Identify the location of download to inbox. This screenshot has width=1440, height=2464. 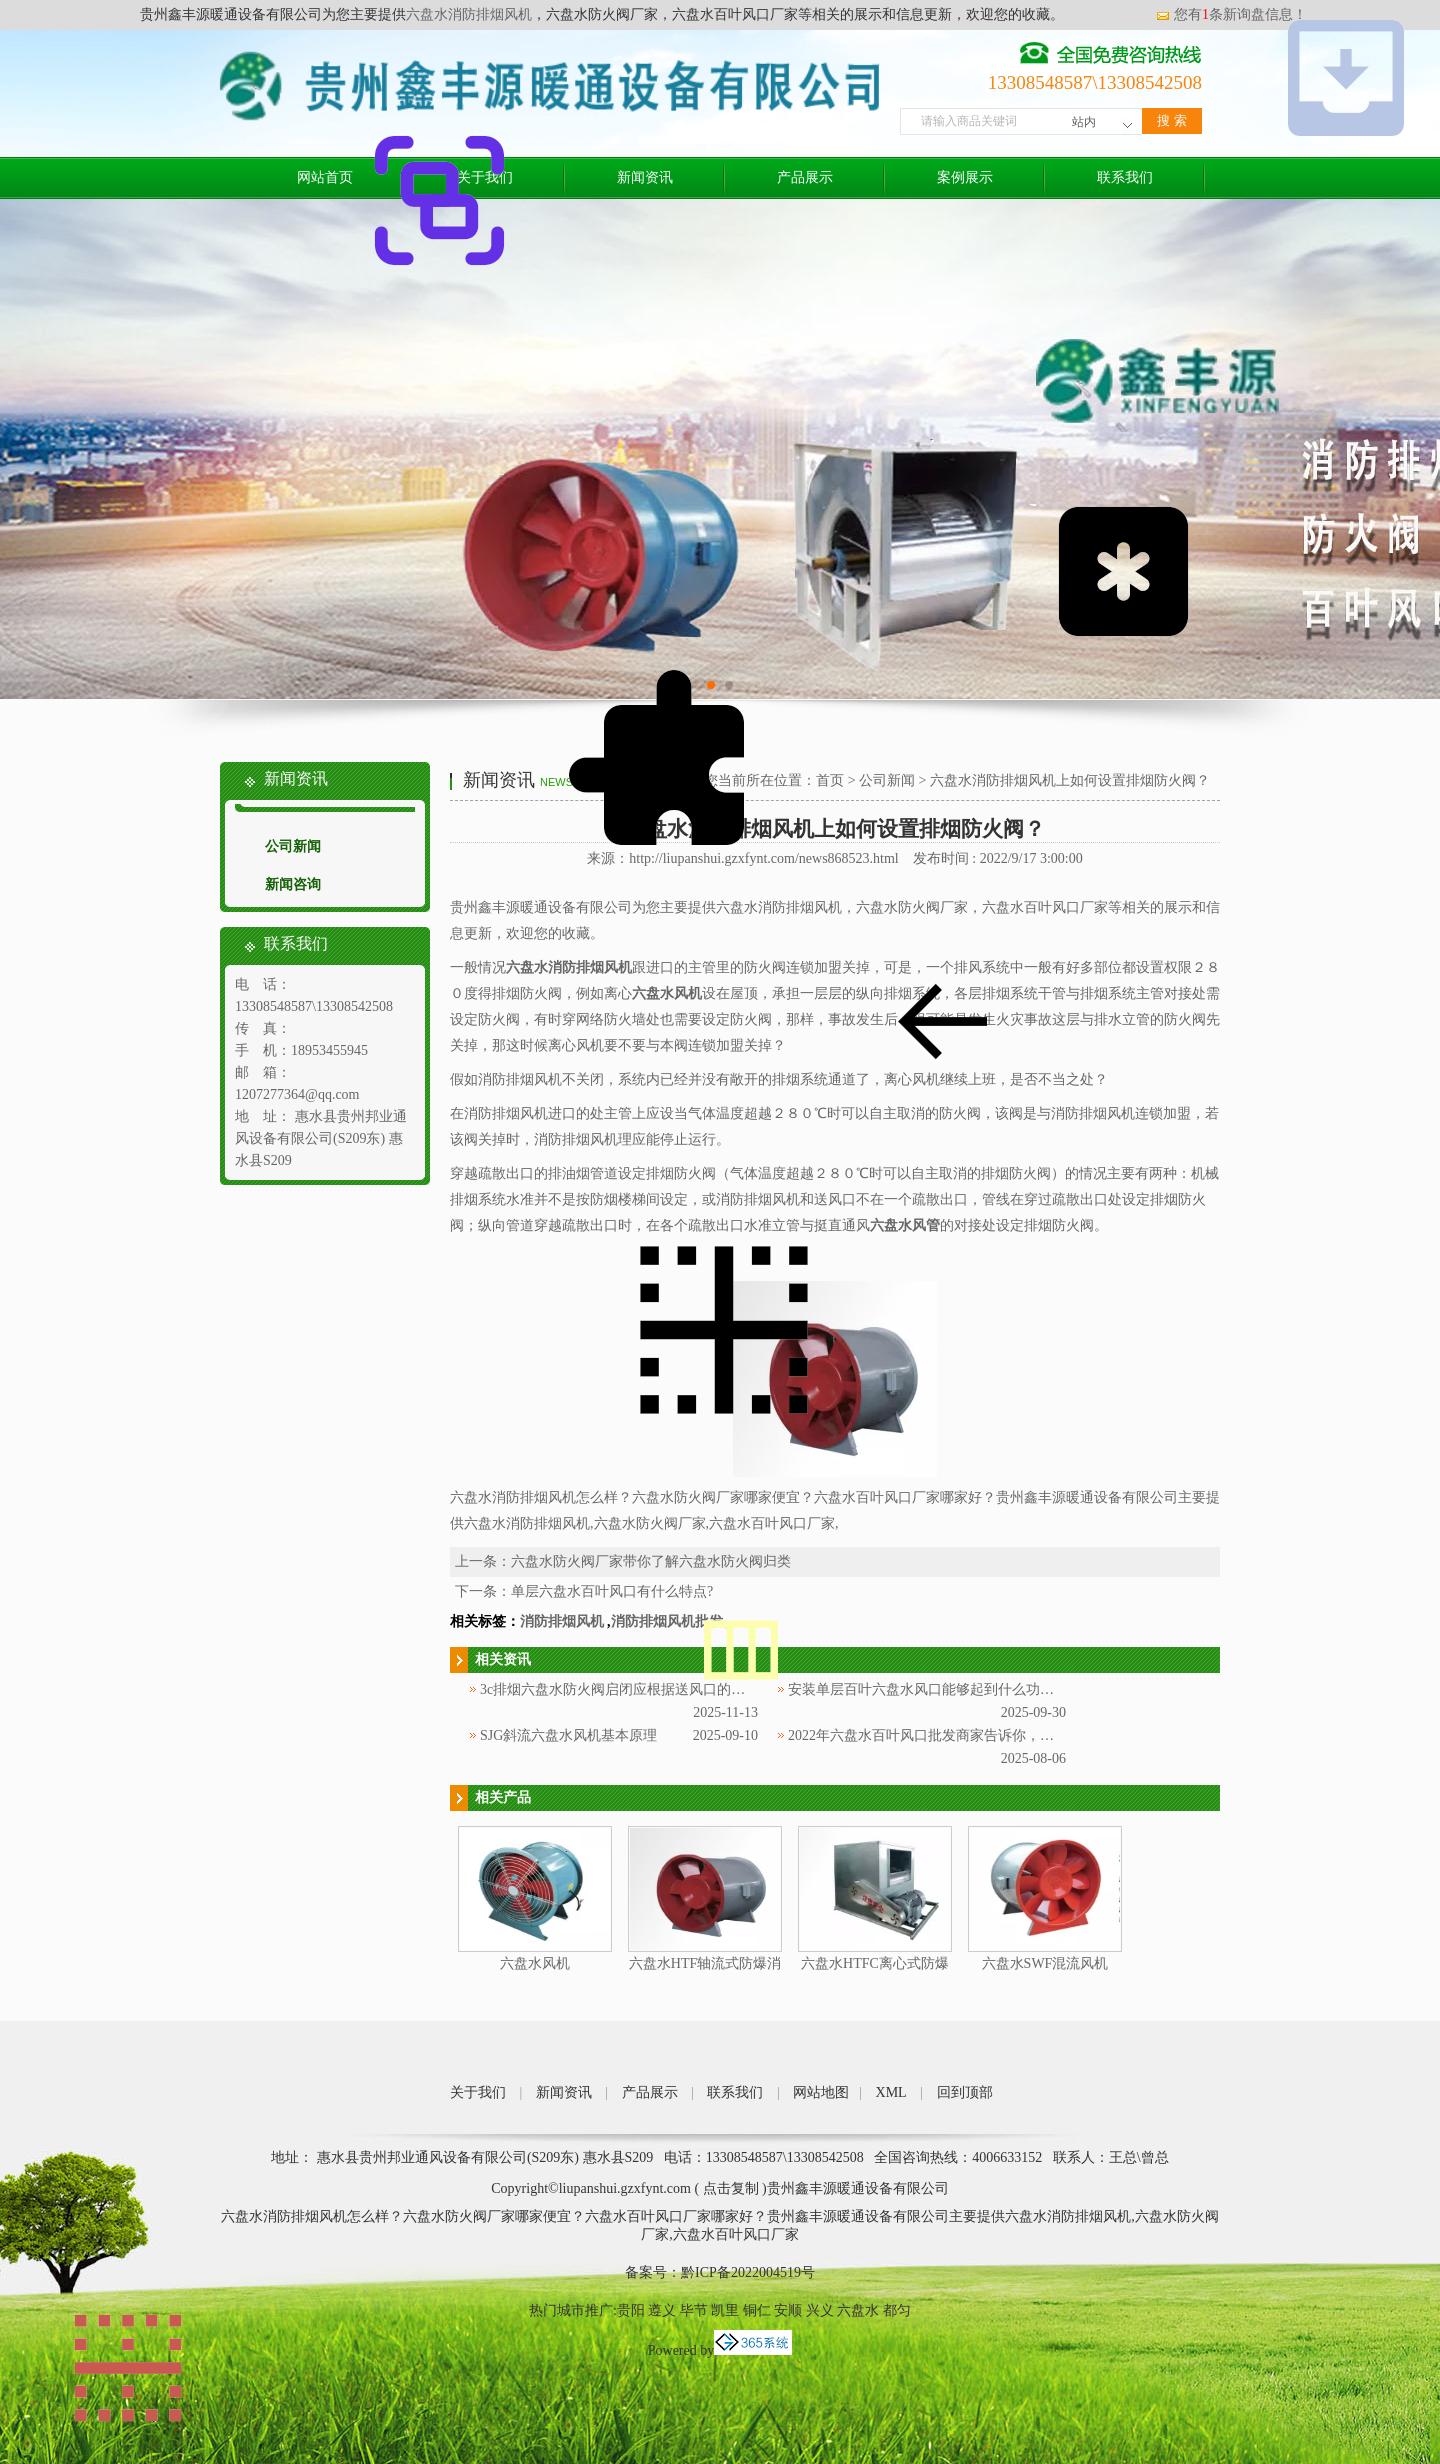
(1346, 78).